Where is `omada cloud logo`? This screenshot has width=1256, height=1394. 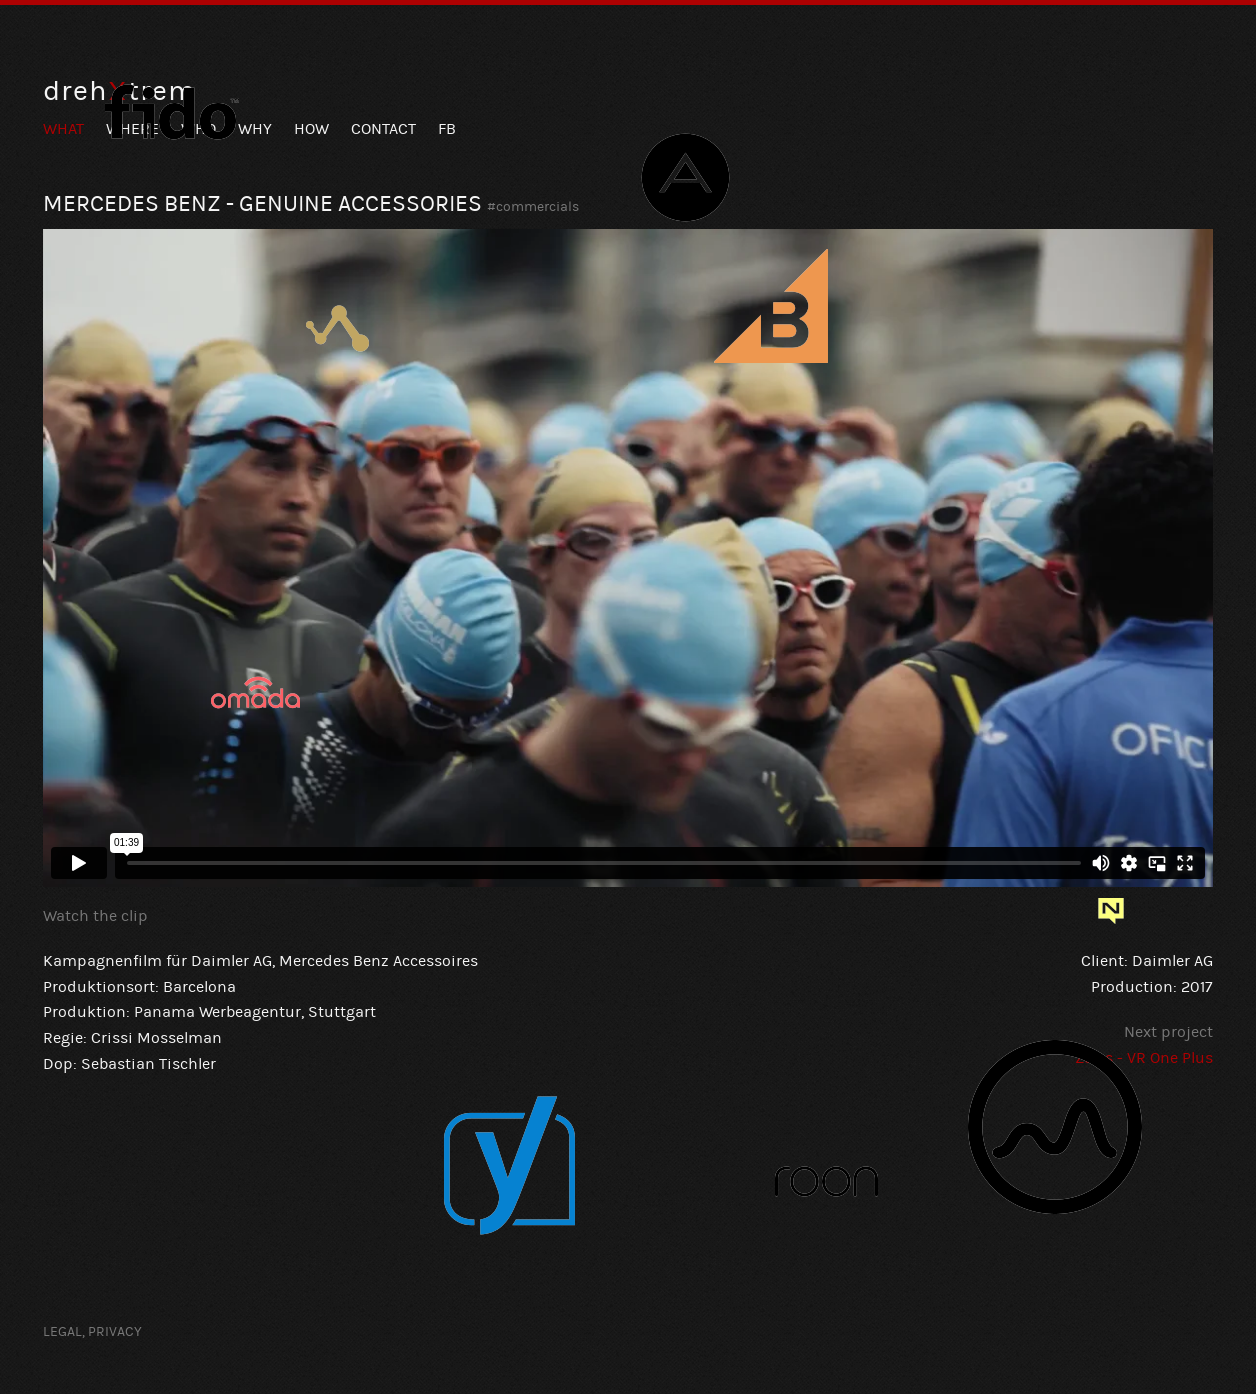 omada cloud logo is located at coordinates (255, 692).